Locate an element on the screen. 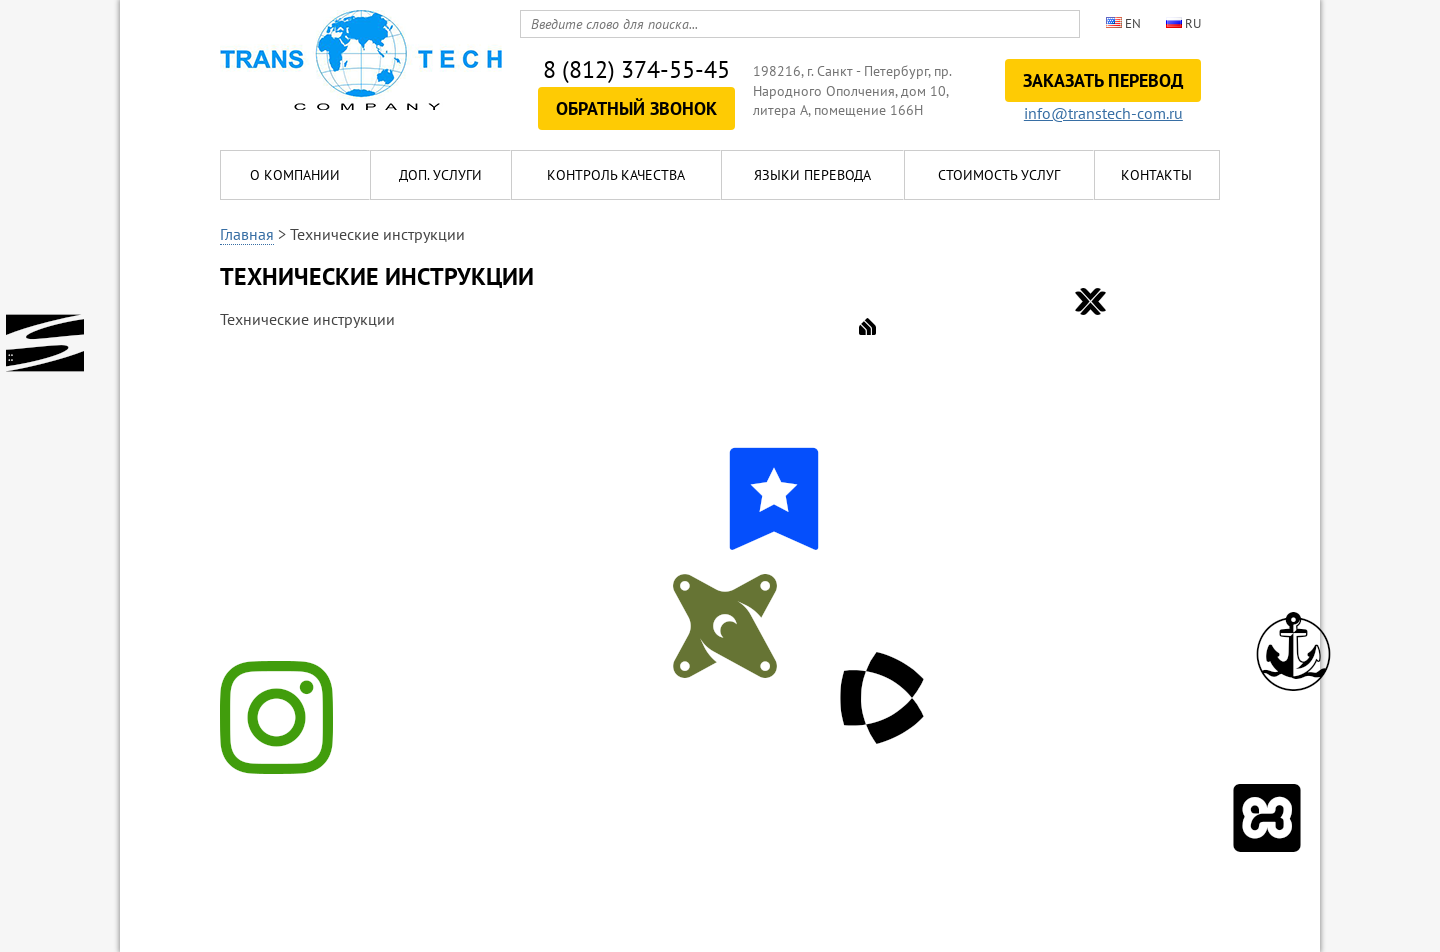 The height and width of the screenshot is (952, 1440). open the Instagram app is located at coordinates (276, 717).